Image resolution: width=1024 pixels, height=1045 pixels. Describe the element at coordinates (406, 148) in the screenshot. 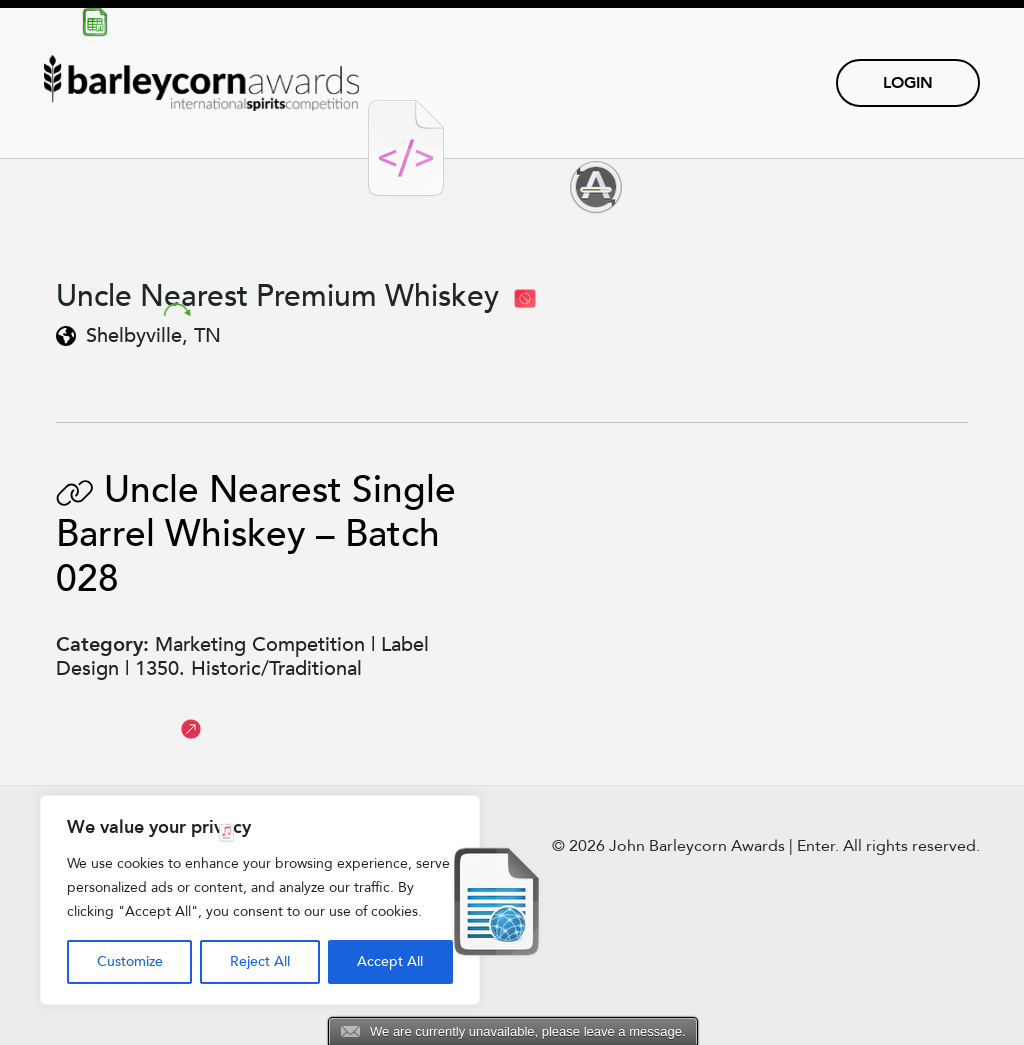

I see `an xml file type indicator` at that location.